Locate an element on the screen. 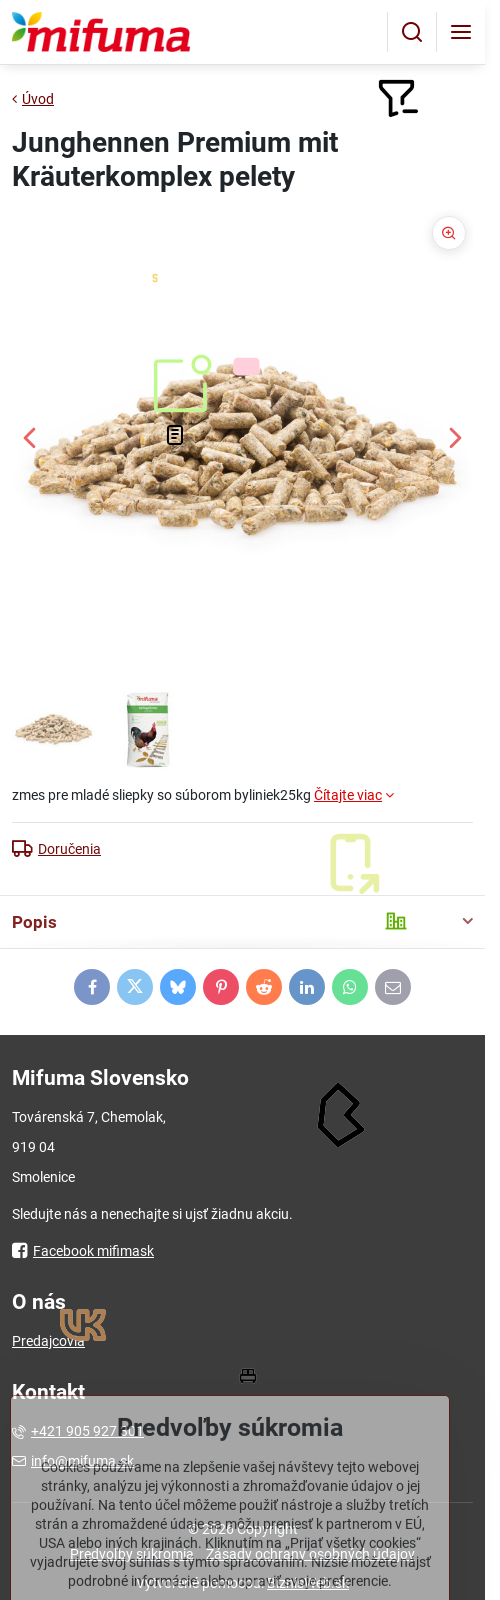 The width and height of the screenshot is (500, 1600). view single room accommodations is located at coordinates (248, 1376).